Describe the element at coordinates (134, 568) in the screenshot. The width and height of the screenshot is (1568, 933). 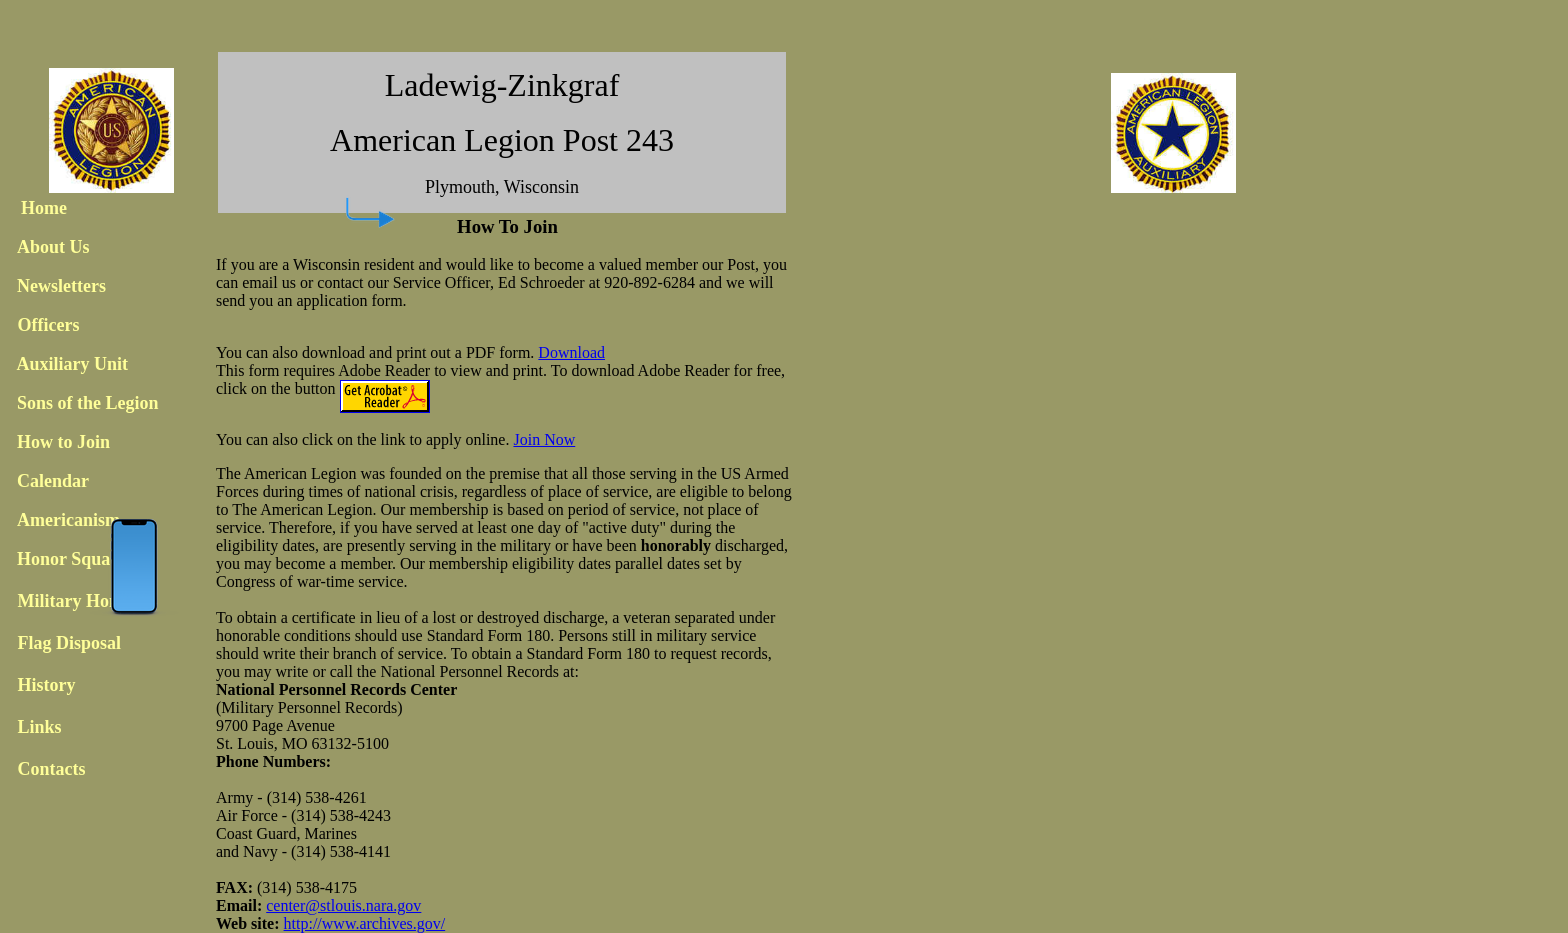
I see `iPhone 12 mini device icon` at that location.